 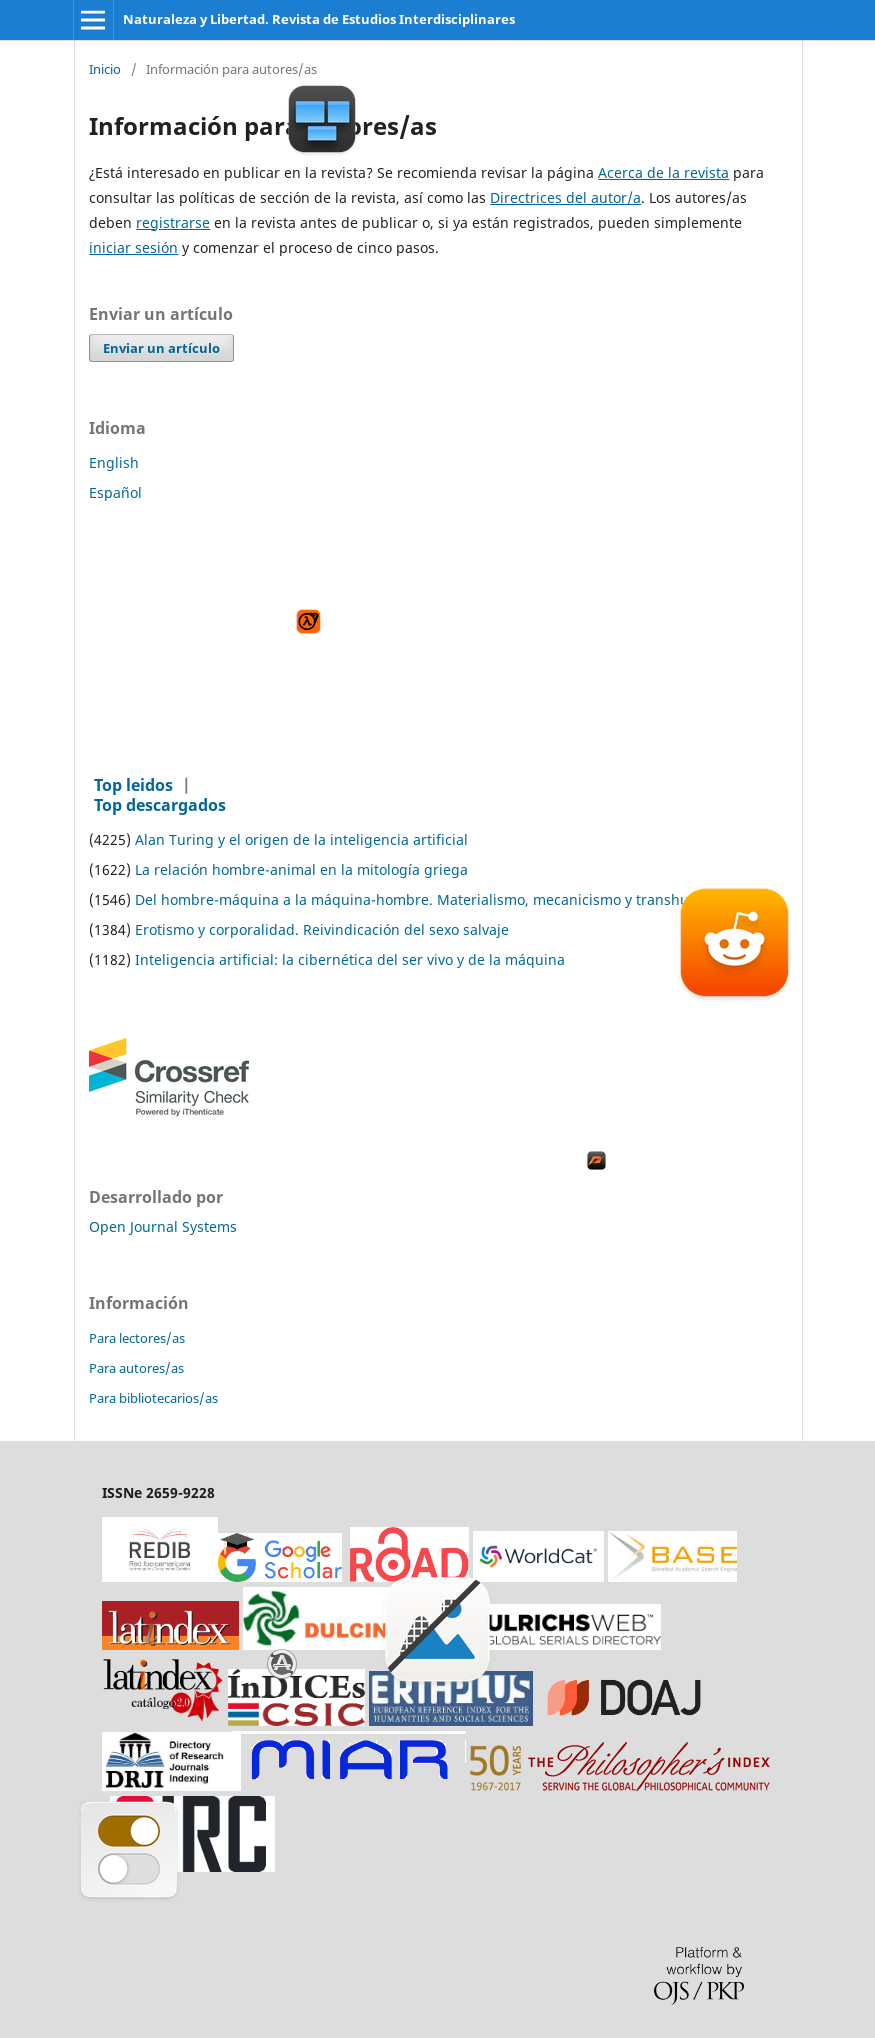 I want to click on launch half-life 2 game, so click(x=308, y=621).